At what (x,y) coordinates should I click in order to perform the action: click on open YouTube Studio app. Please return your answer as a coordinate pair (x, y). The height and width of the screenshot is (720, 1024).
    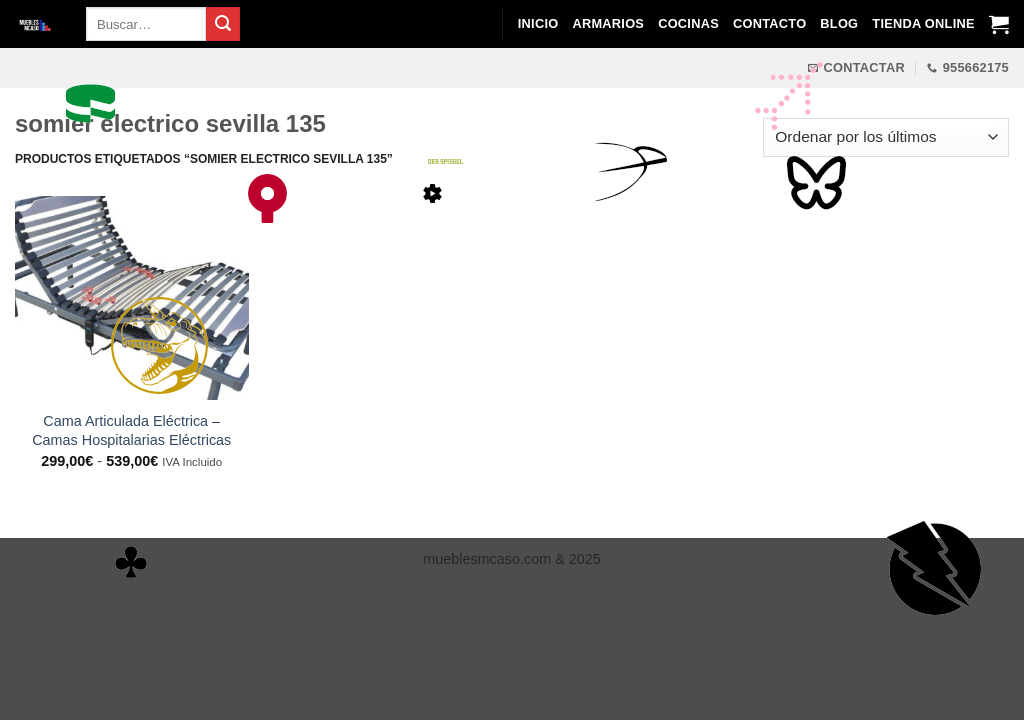
    Looking at the image, I should click on (432, 193).